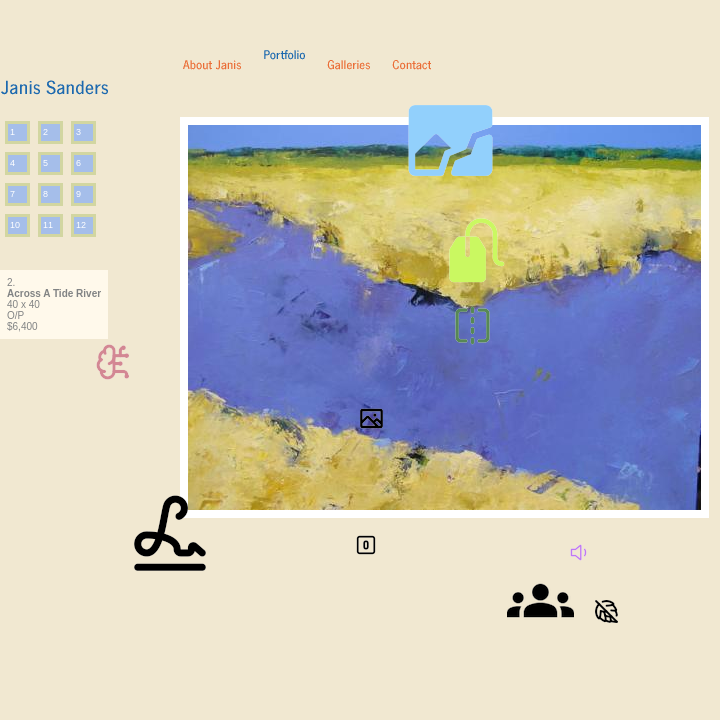 The image size is (720, 720). Describe the element at coordinates (371, 418) in the screenshot. I see `view or open an image file` at that location.